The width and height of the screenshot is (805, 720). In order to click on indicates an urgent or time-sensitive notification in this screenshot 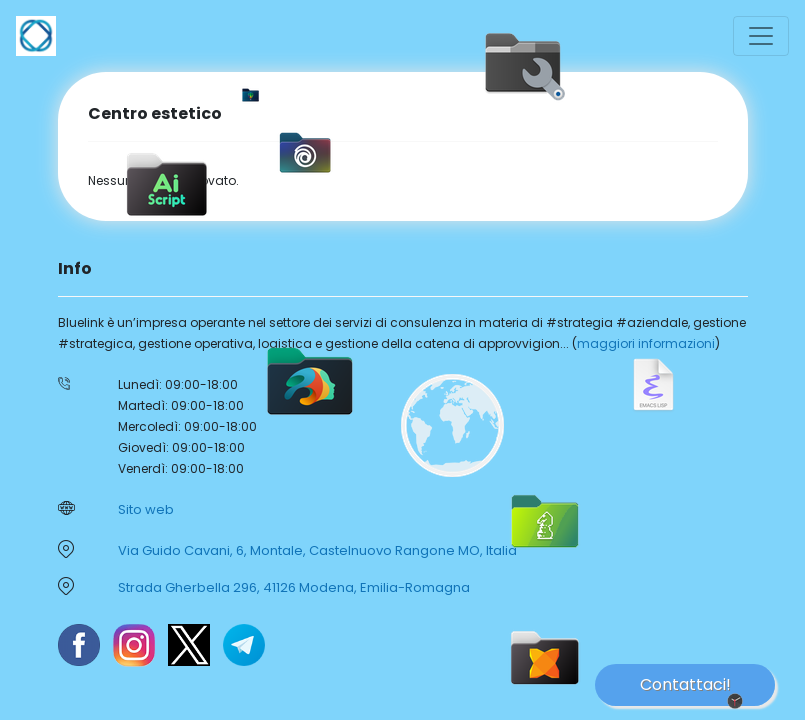, I will do `click(735, 701)`.